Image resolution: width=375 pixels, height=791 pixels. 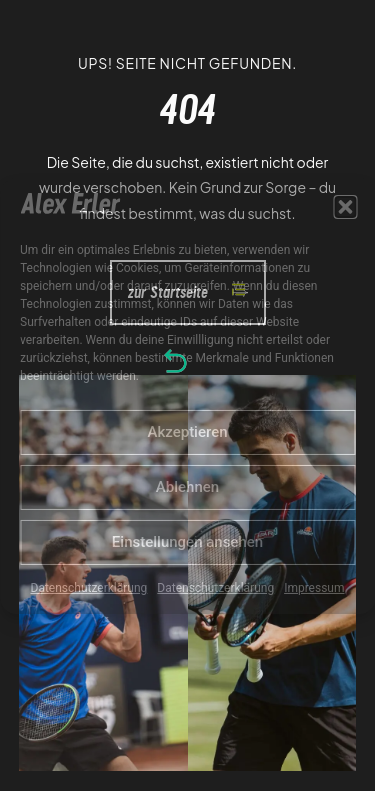 I want to click on insert a block quote, so click(x=238, y=289).